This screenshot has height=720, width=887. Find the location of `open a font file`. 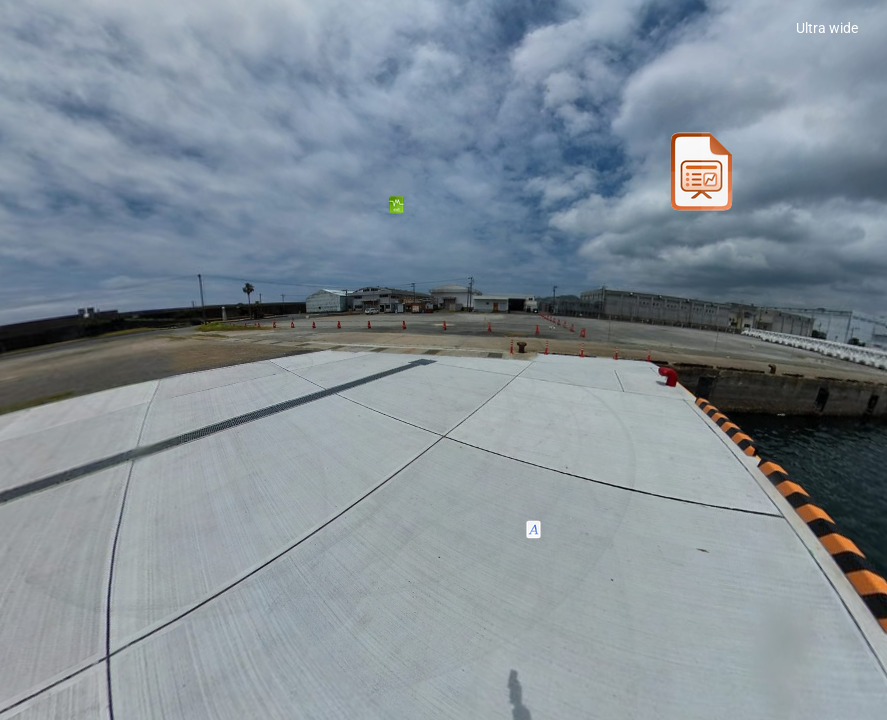

open a font file is located at coordinates (533, 529).